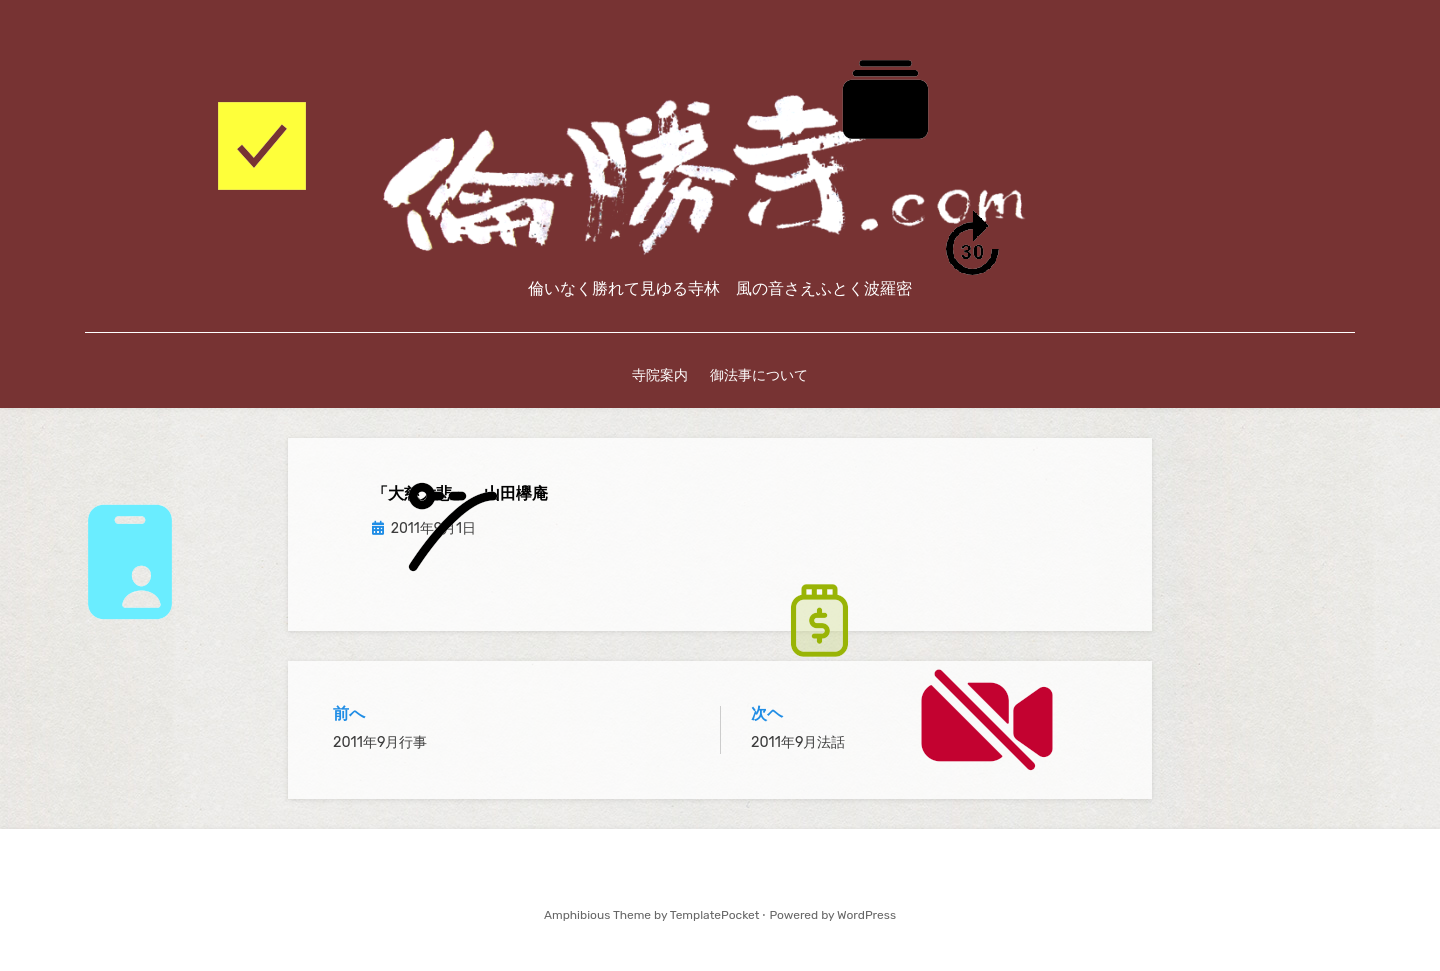  What do you see at coordinates (972, 245) in the screenshot?
I see `skip forward 30 seconds in media playback` at bounding box center [972, 245].